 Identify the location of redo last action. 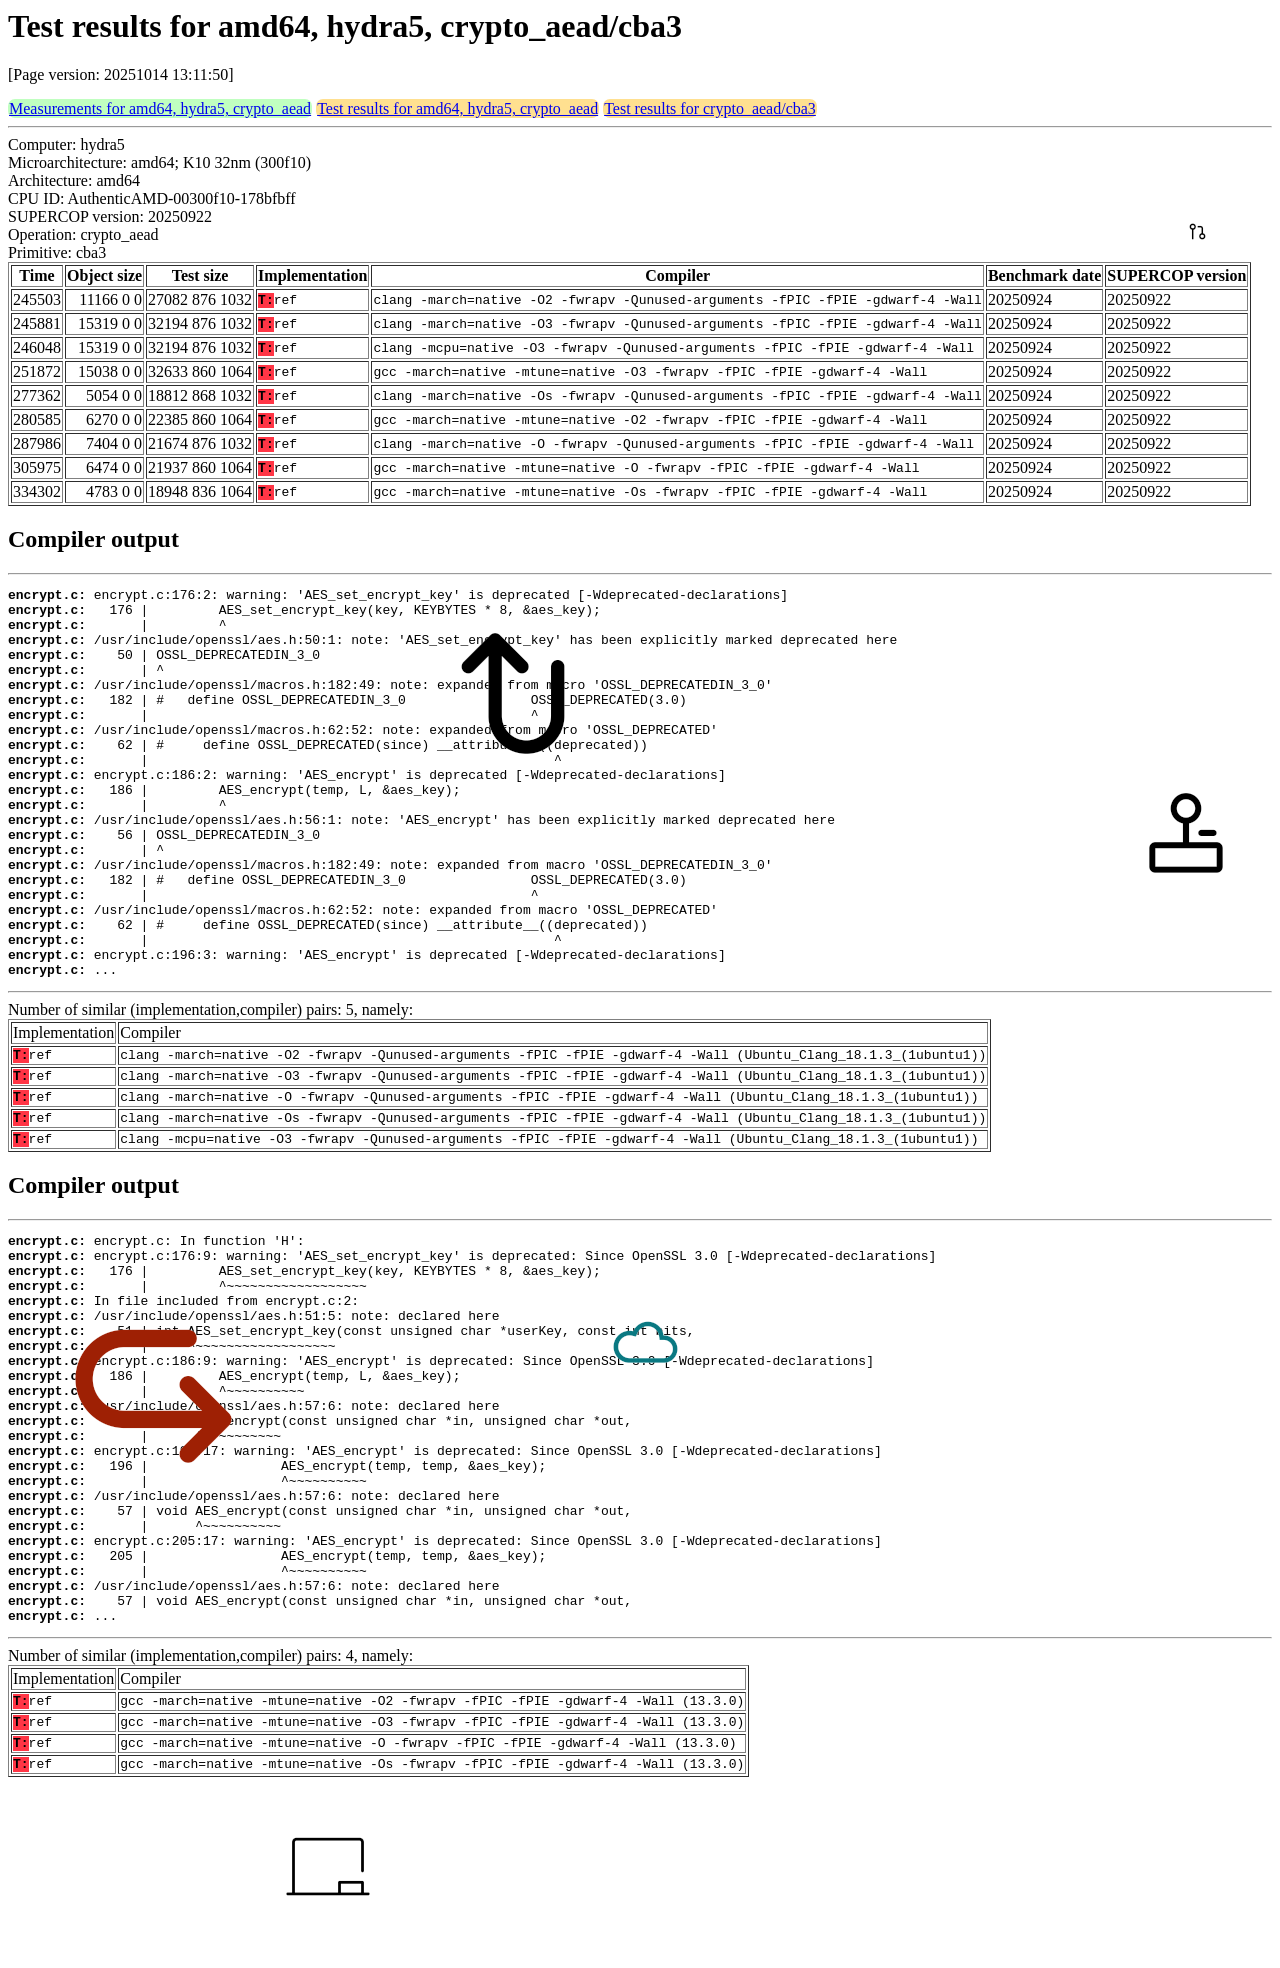
(153, 1390).